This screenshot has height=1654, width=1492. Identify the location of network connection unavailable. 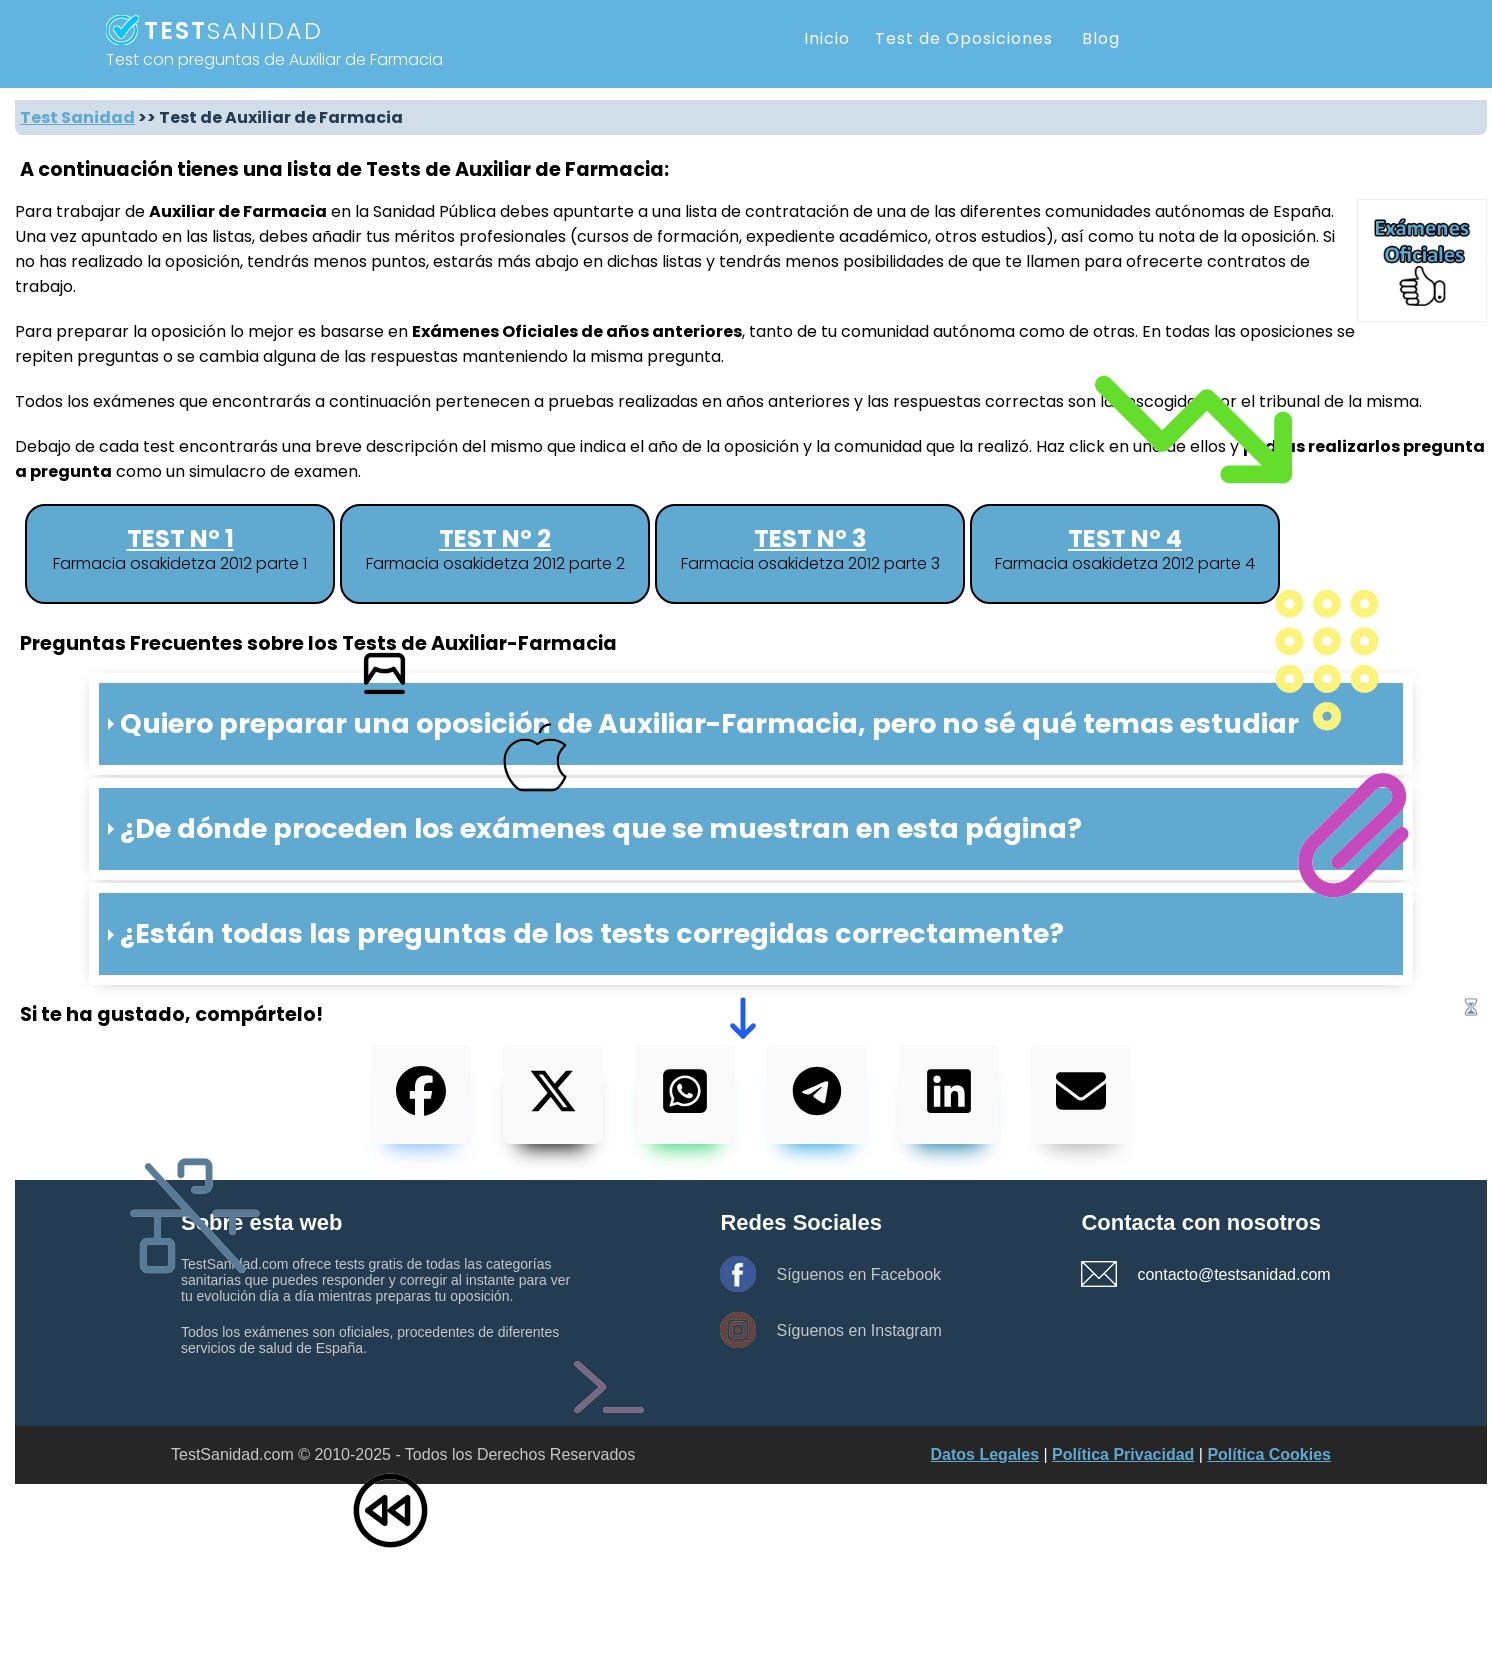
(195, 1218).